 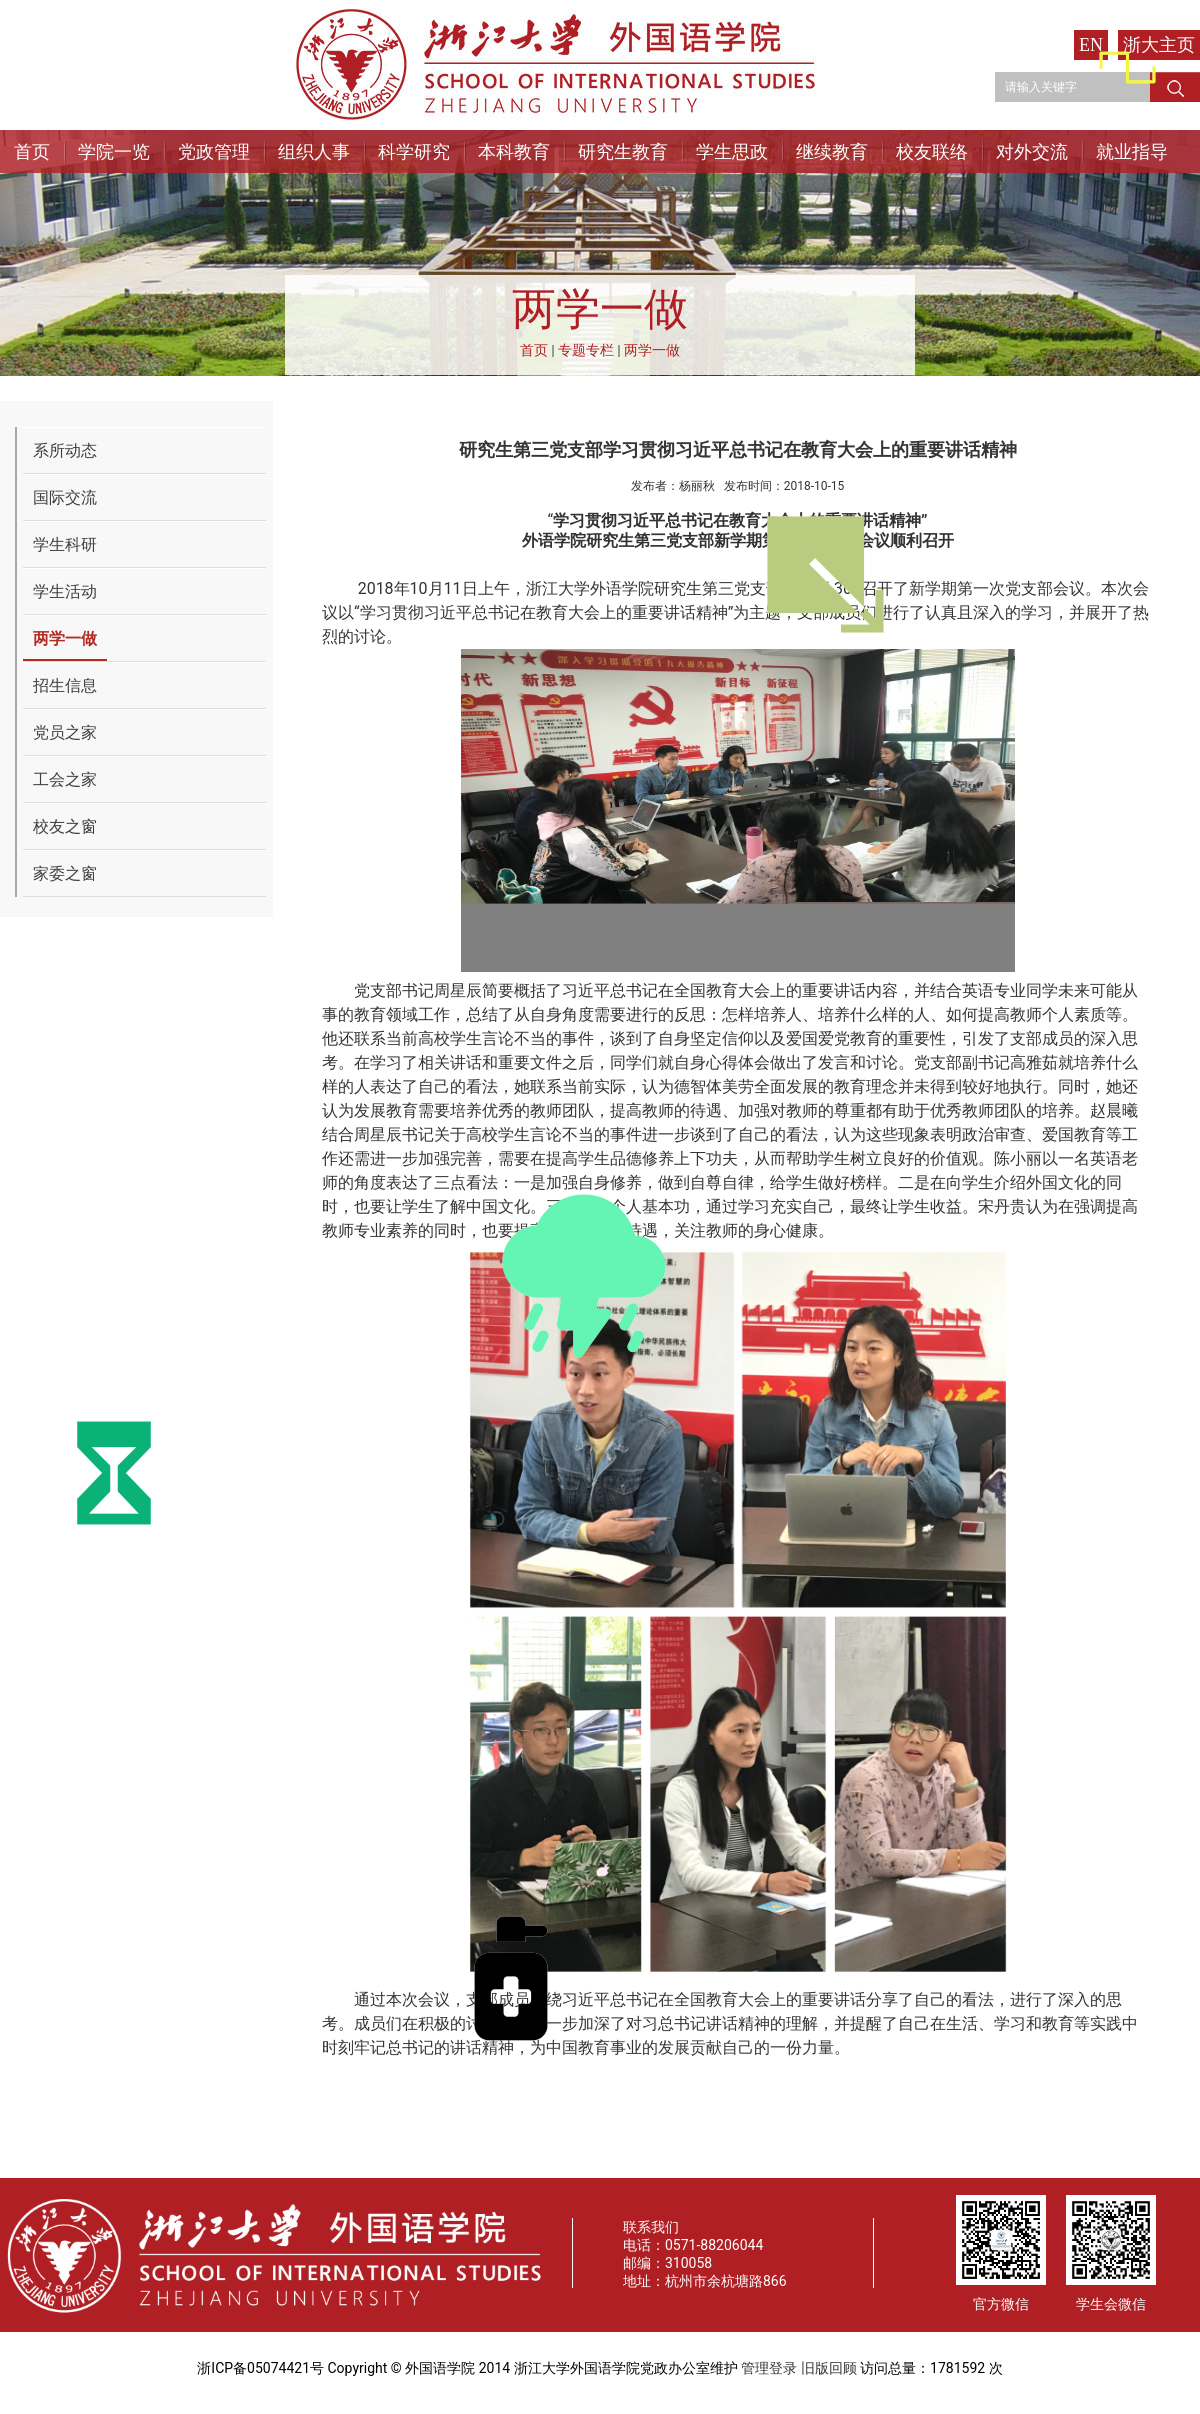 I want to click on expand content to full screen, so click(x=825, y=574).